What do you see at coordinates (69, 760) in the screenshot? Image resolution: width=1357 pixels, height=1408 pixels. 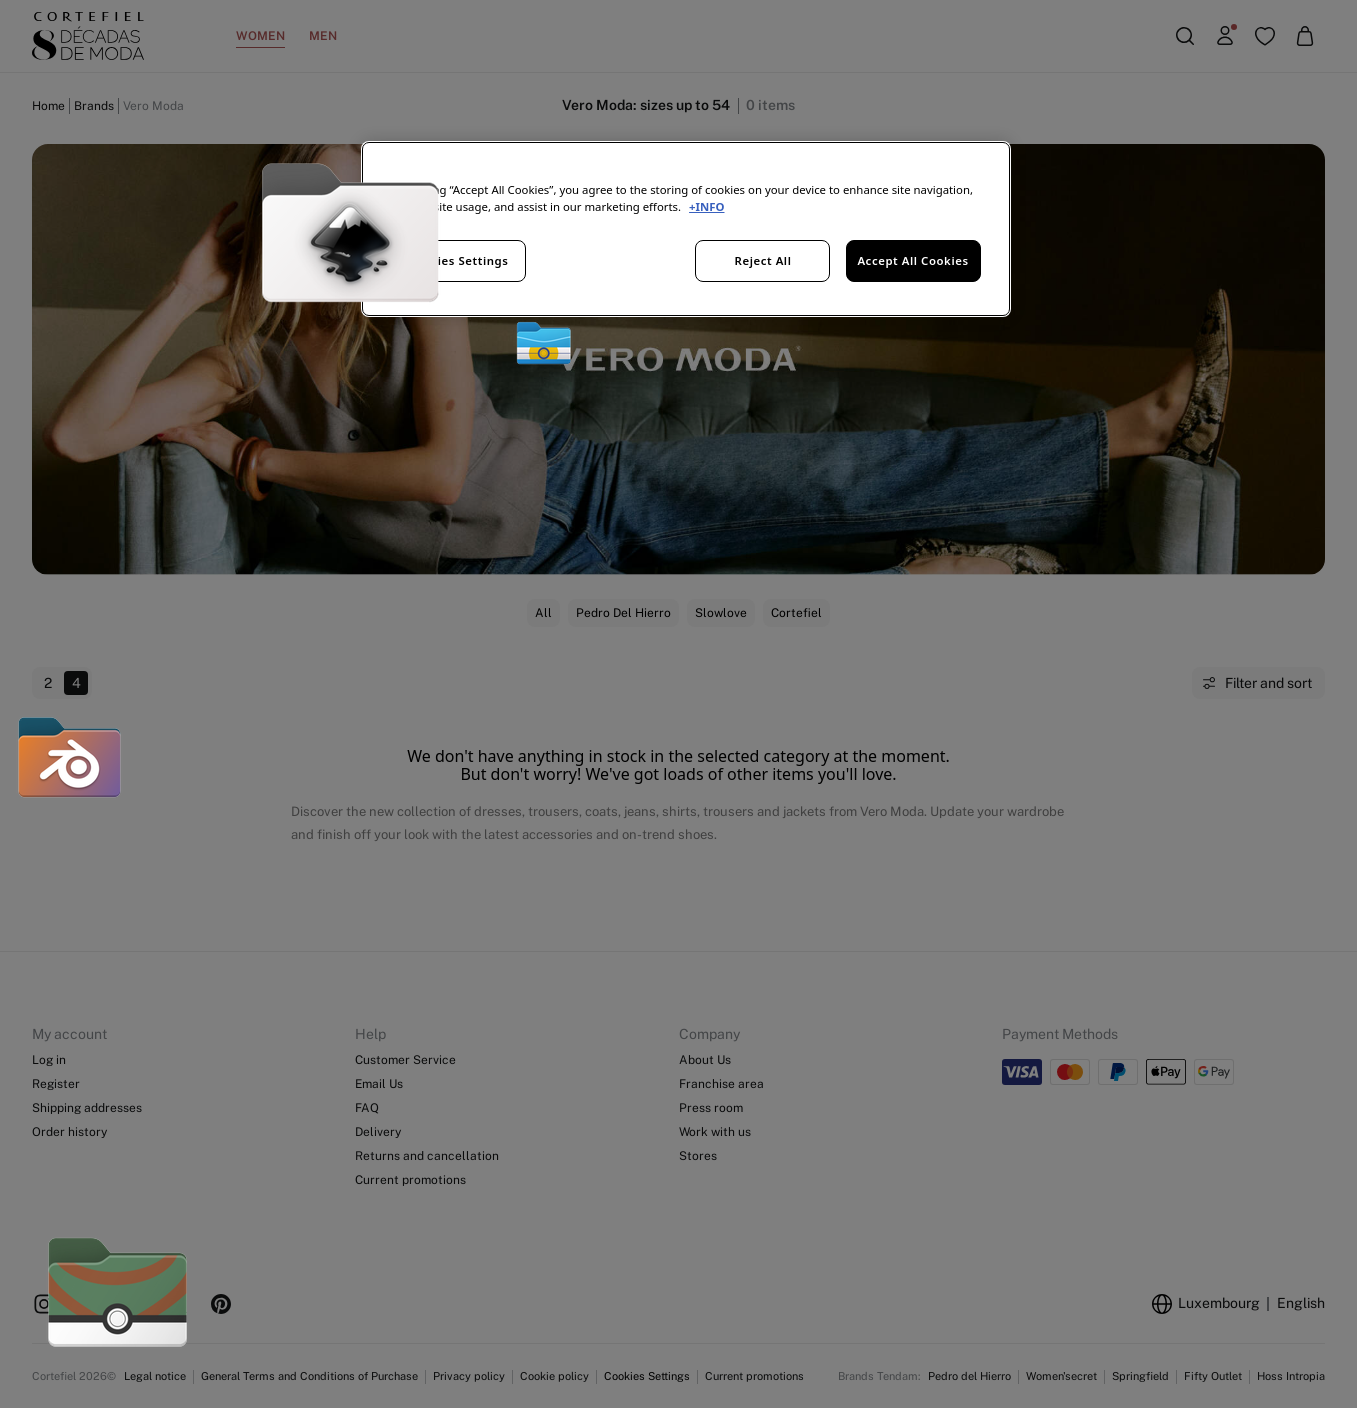 I see `open folder containing Blender project files` at bounding box center [69, 760].